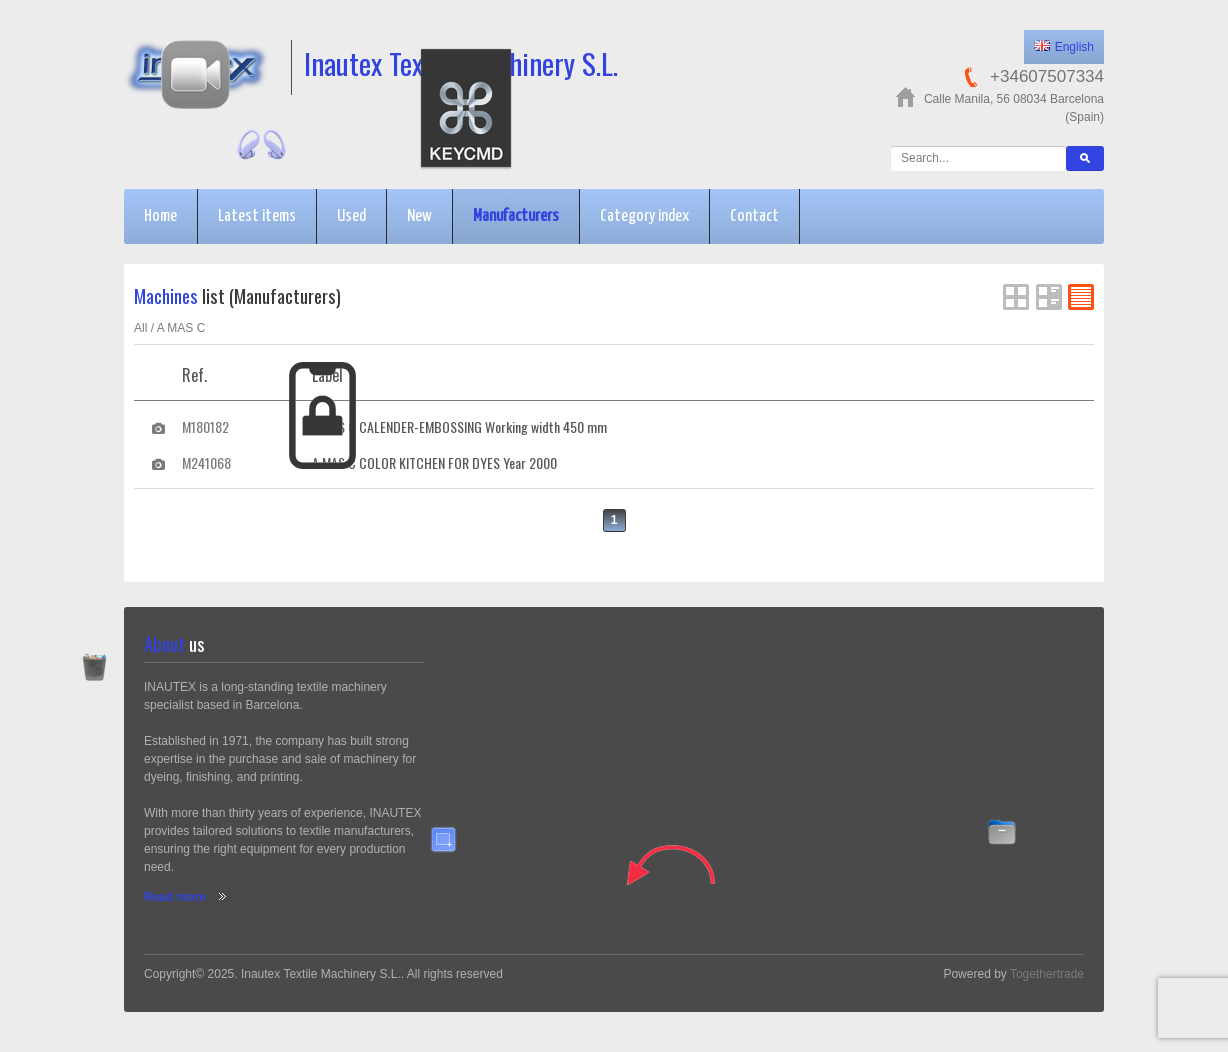  I want to click on connect beats wireless earbuds via bluetooth, so click(261, 146).